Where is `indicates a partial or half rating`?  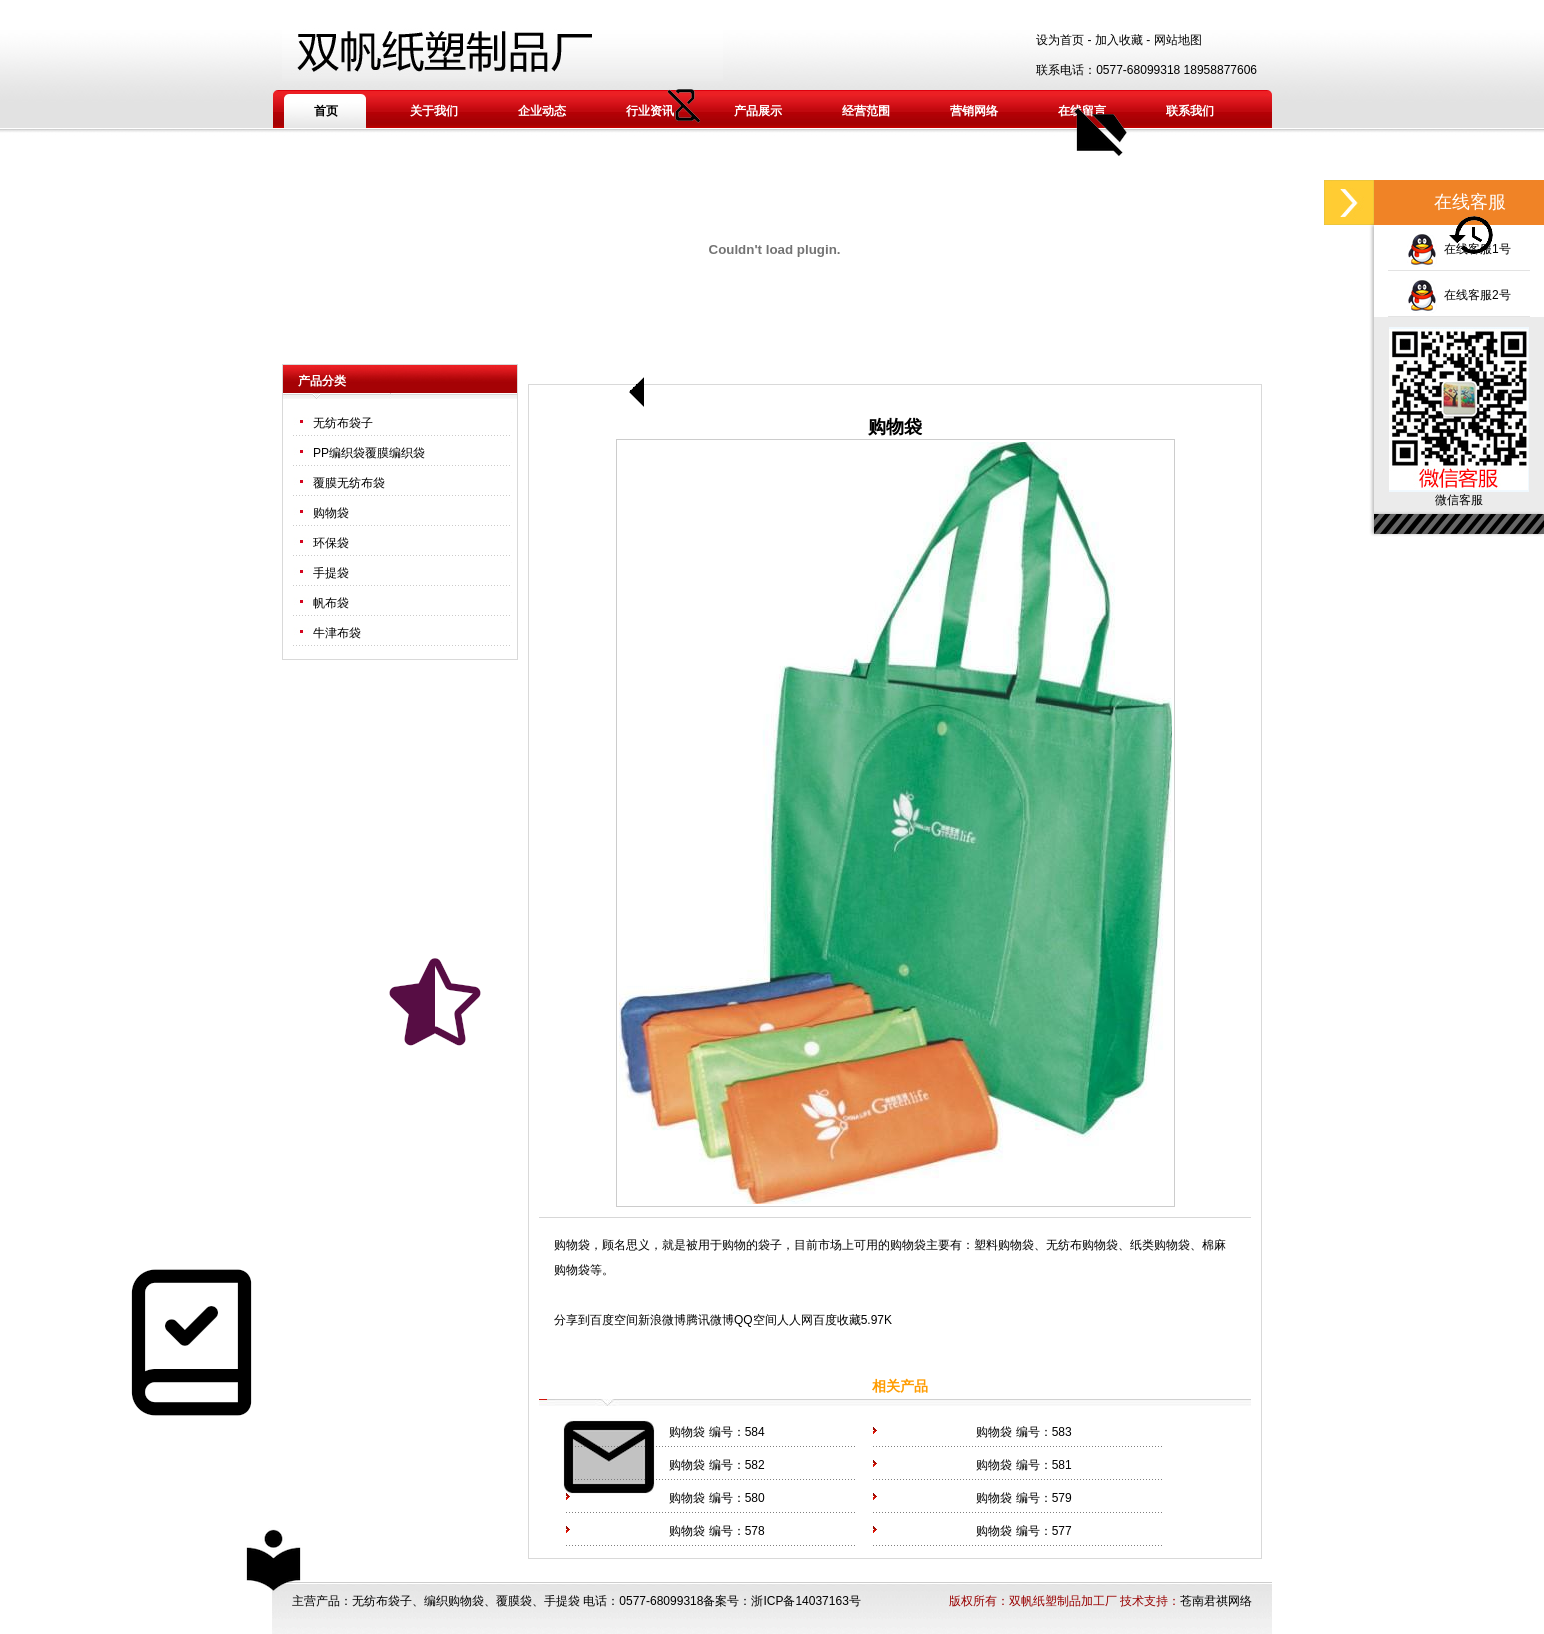 indicates a partial or half rating is located at coordinates (435, 1003).